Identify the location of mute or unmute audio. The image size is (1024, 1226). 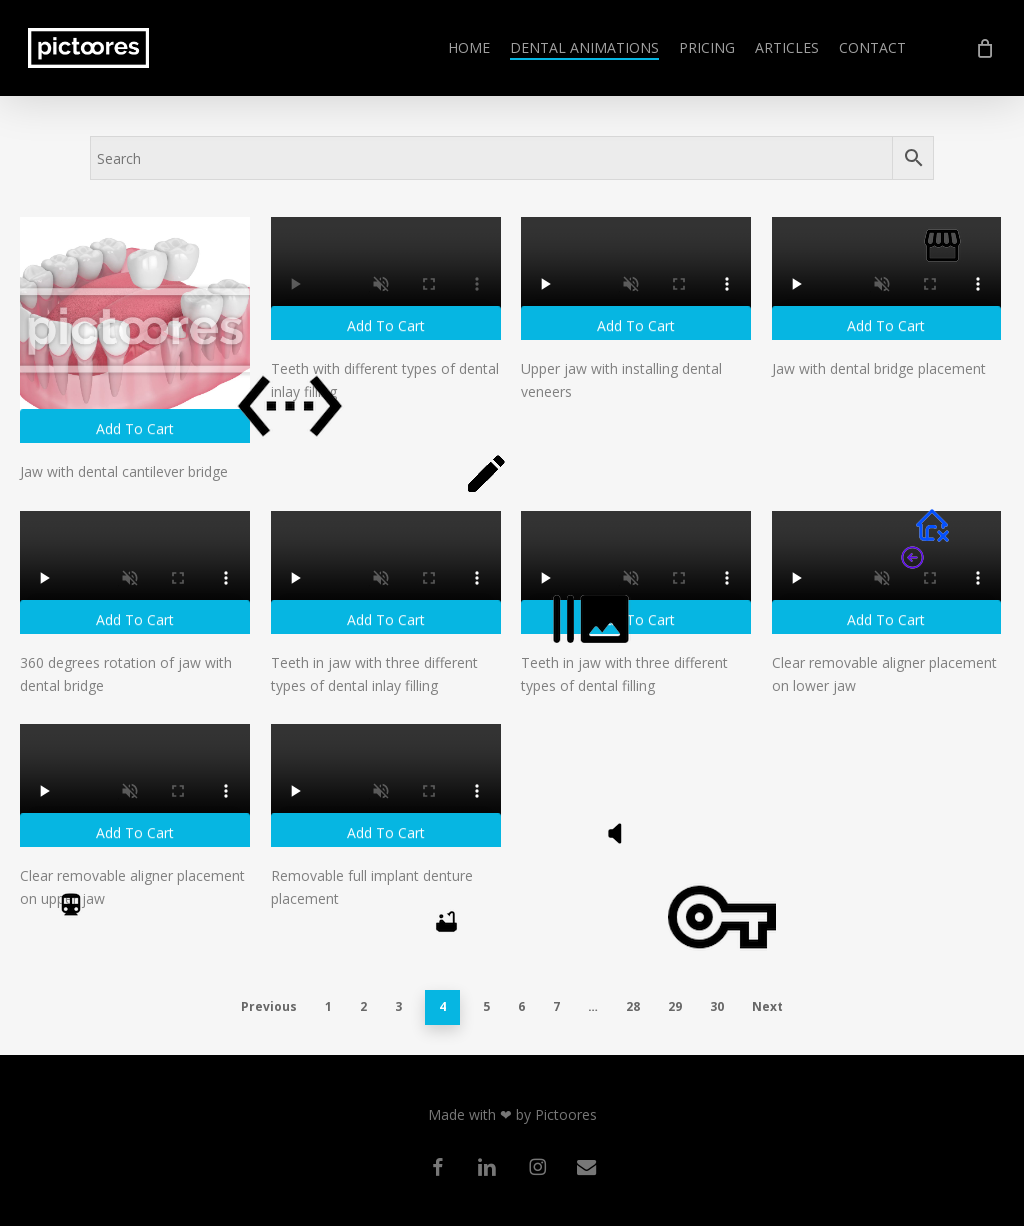
(615, 833).